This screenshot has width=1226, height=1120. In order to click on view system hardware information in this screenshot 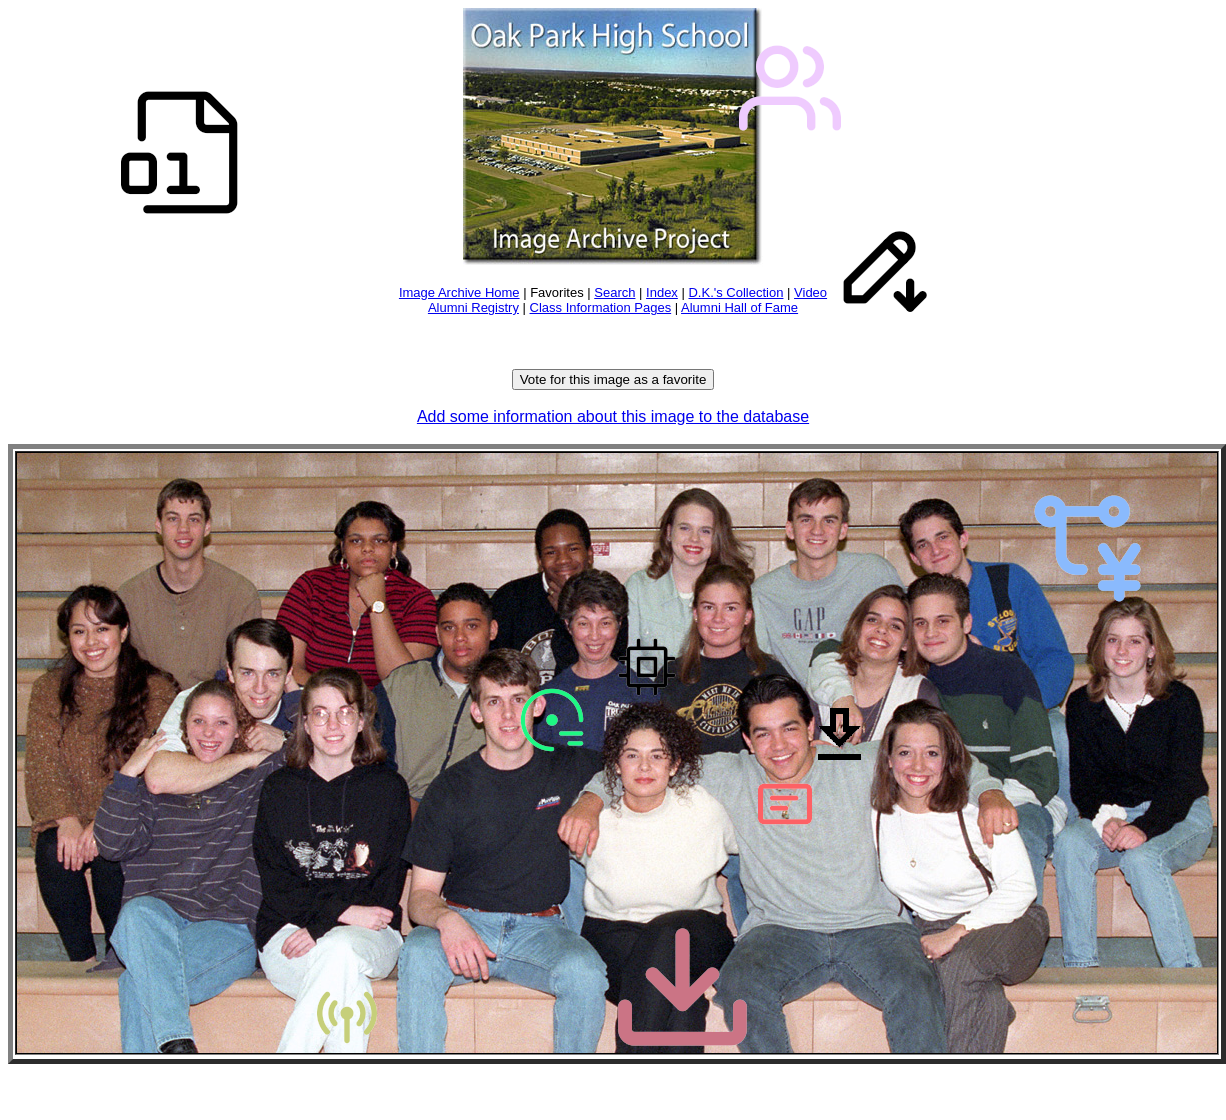, I will do `click(647, 667)`.